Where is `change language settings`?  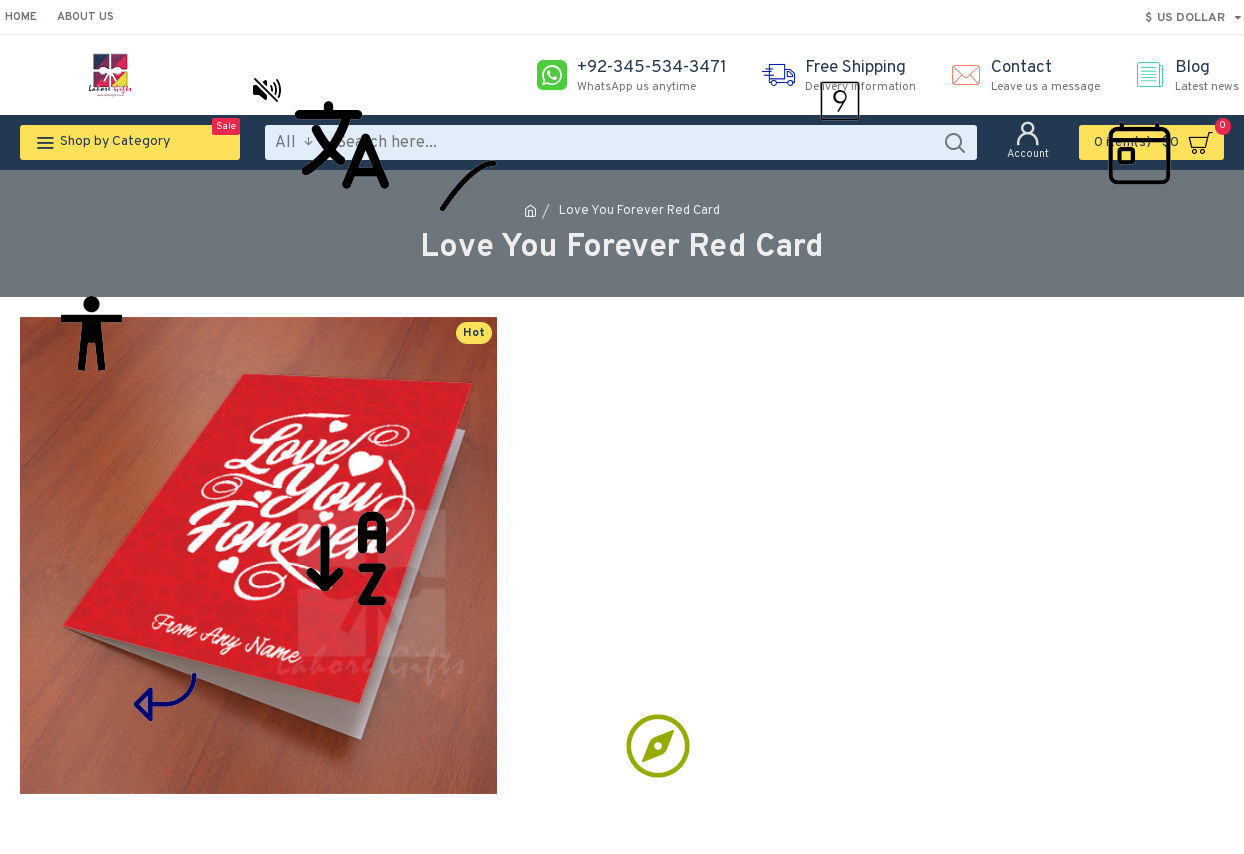 change language settings is located at coordinates (342, 145).